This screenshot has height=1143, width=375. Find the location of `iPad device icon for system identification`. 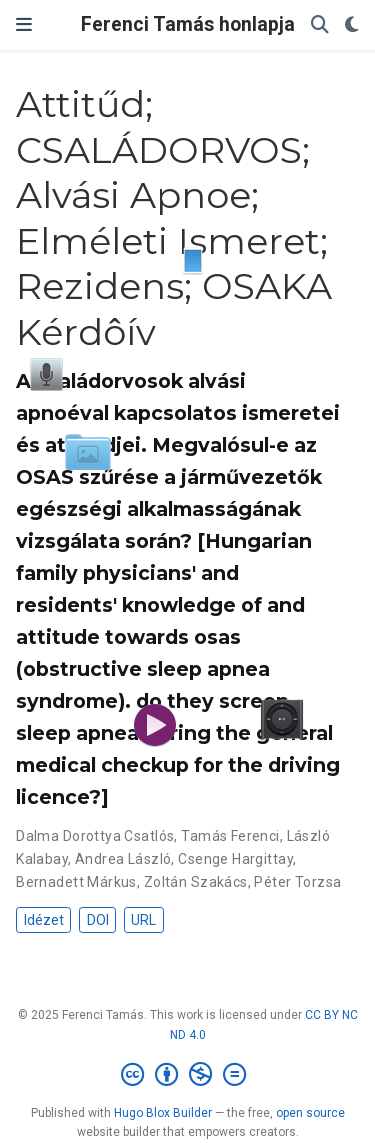

iPad device icon for system identification is located at coordinates (193, 261).